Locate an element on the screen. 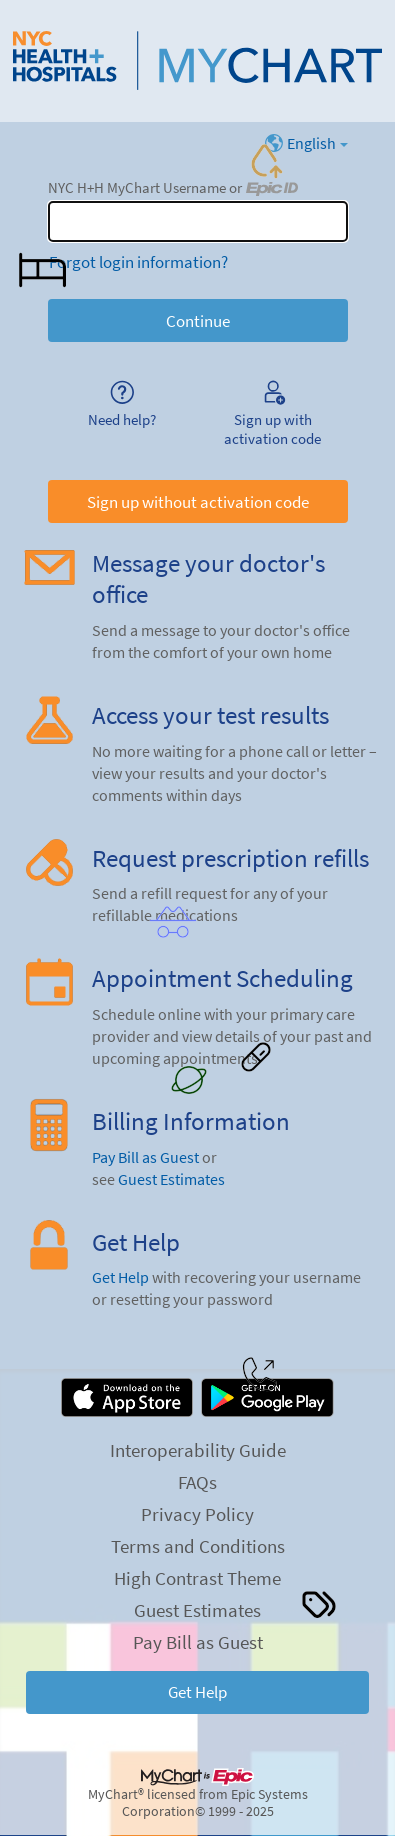 This screenshot has height=1836, width=395. increase water or liquid level is located at coordinates (264, 160).